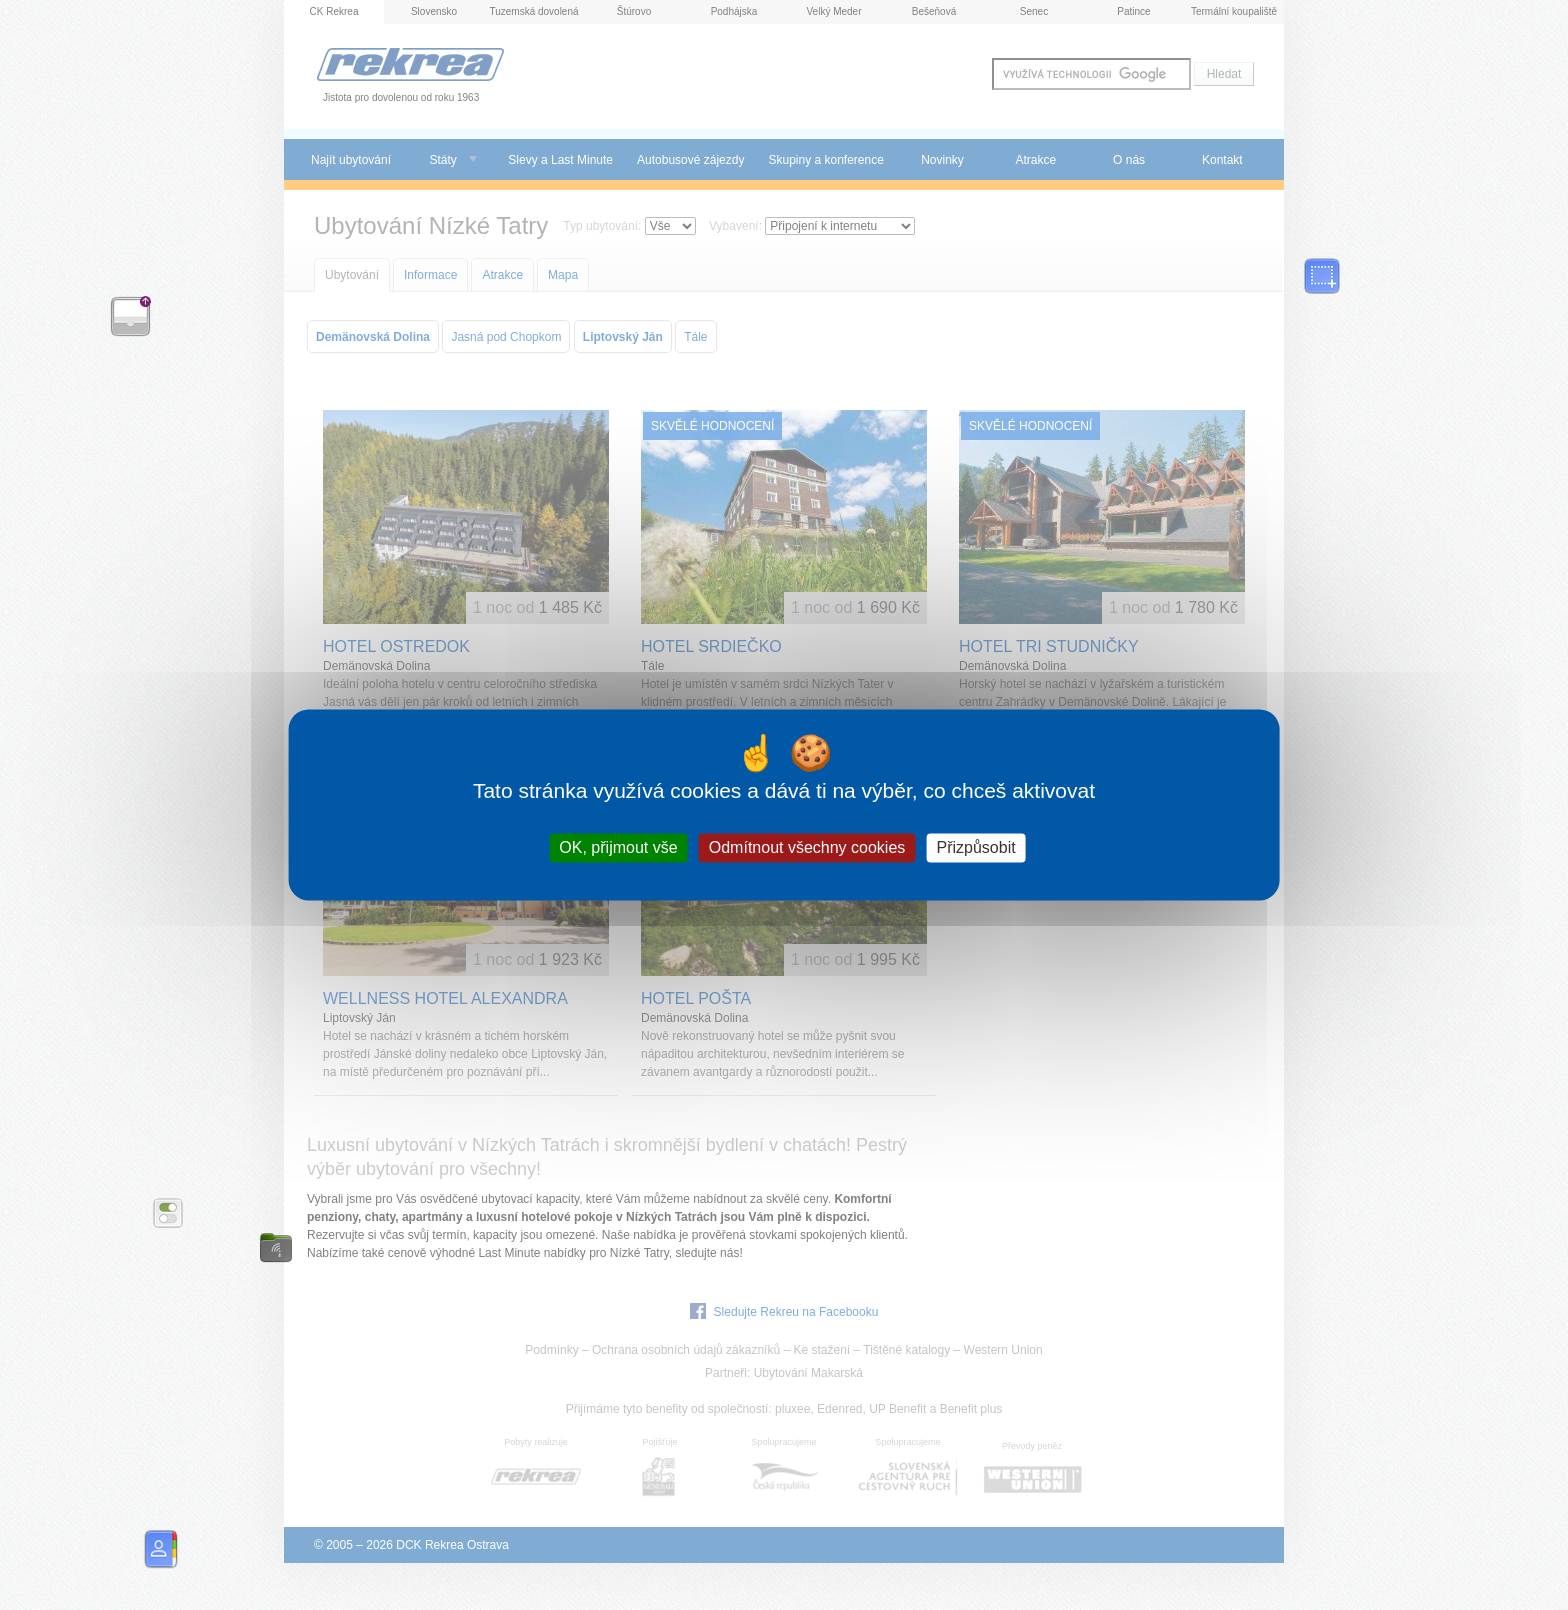 The height and width of the screenshot is (1610, 1568). What do you see at coordinates (168, 1213) in the screenshot?
I see `open system settings or preferences` at bounding box center [168, 1213].